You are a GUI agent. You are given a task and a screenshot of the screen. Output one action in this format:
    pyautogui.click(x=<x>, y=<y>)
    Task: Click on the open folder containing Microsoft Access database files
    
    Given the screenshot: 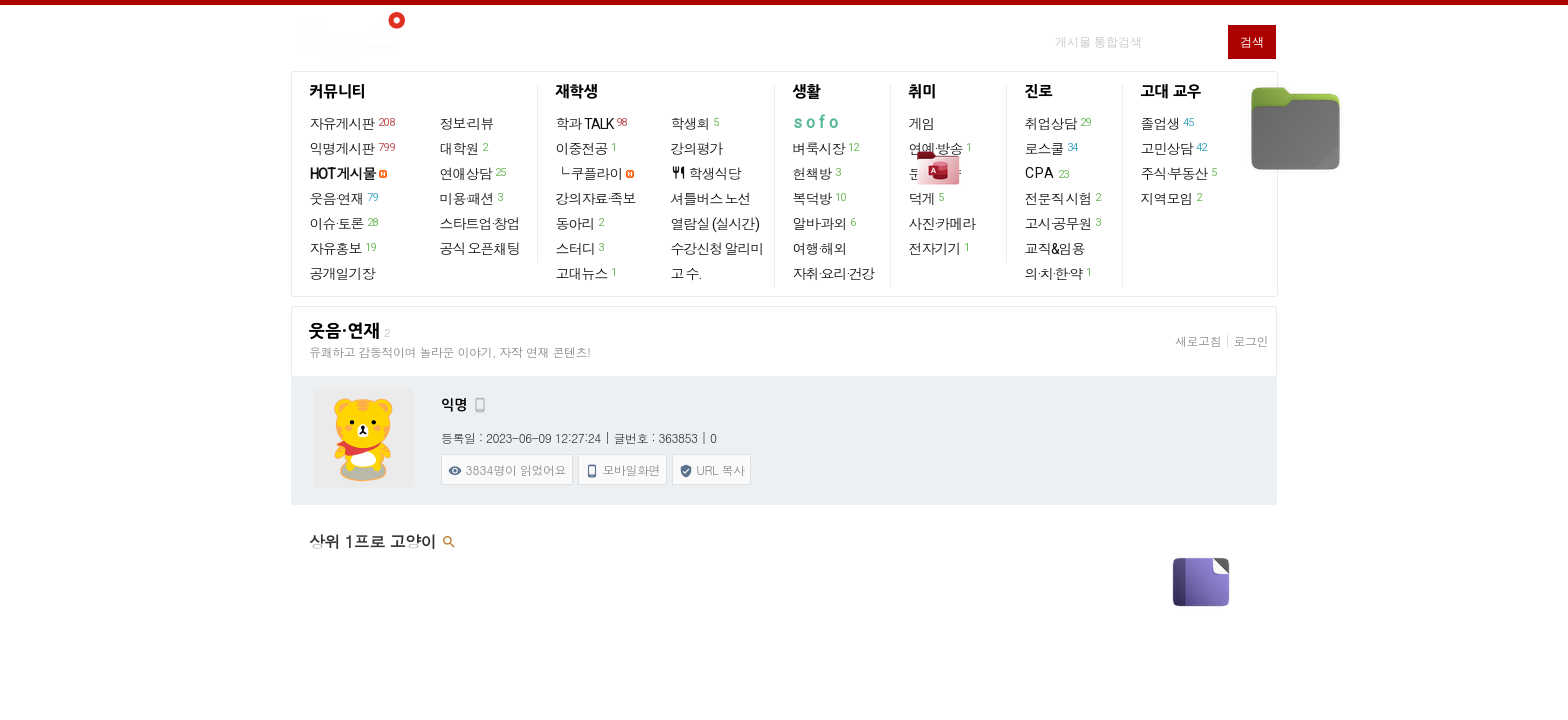 What is the action you would take?
    pyautogui.click(x=938, y=169)
    